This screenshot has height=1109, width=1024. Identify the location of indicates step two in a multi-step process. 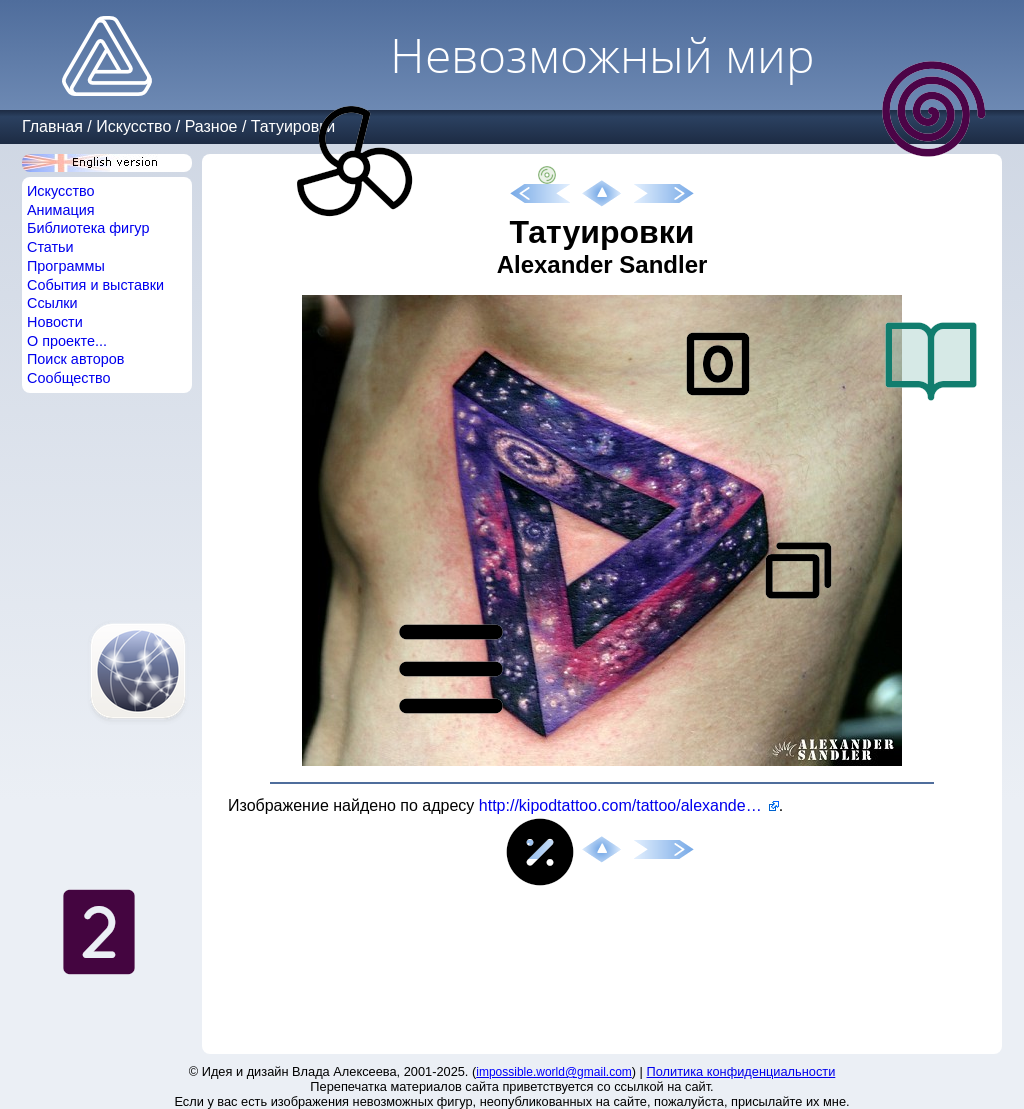
(99, 932).